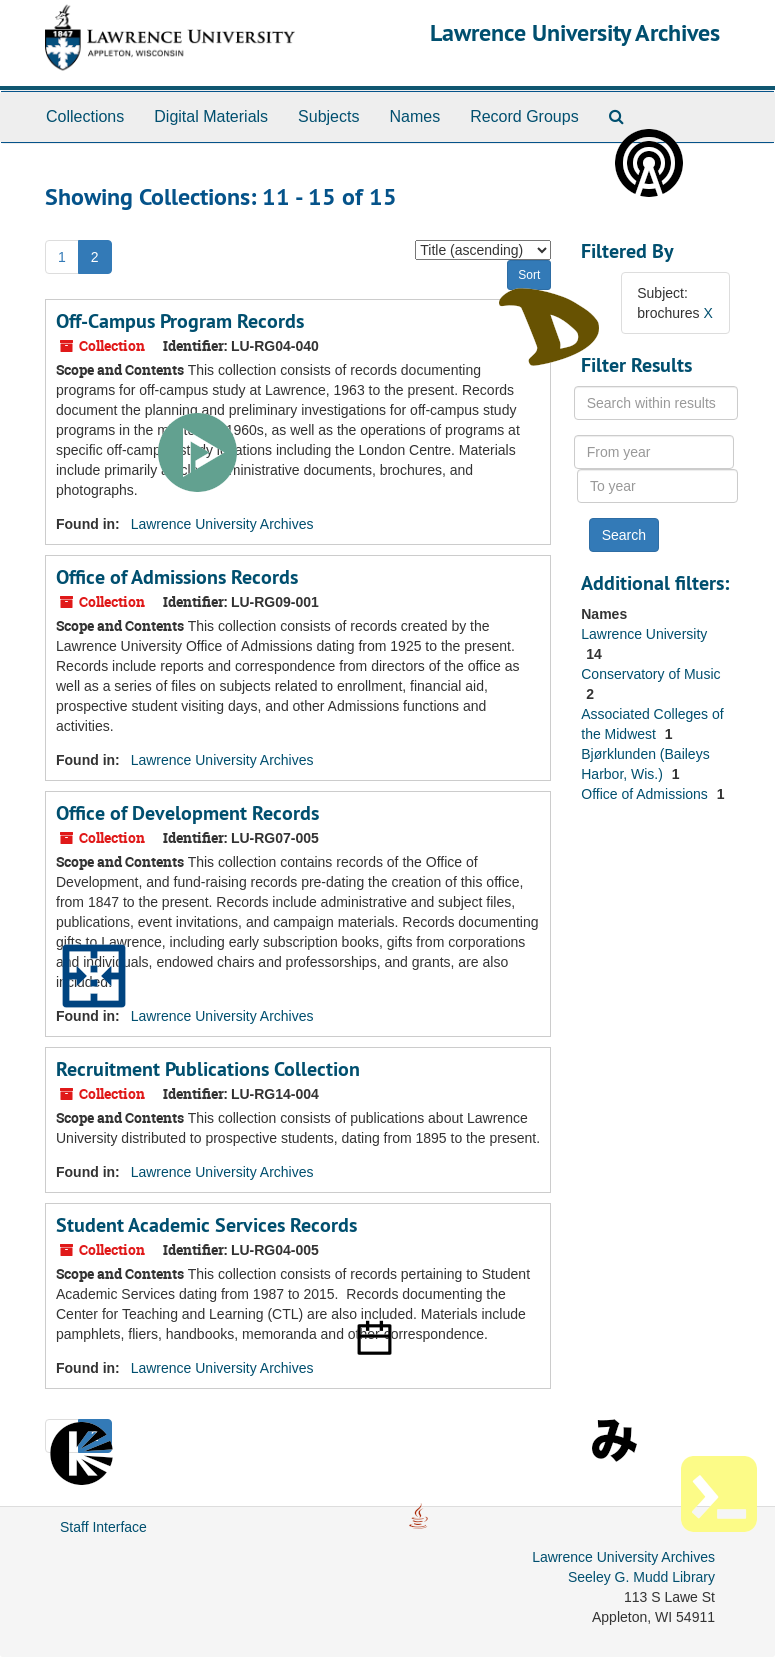 This screenshot has height=1657, width=775. What do you see at coordinates (719, 1494) in the screenshot?
I see `visit the Educative learning platform` at bounding box center [719, 1494].